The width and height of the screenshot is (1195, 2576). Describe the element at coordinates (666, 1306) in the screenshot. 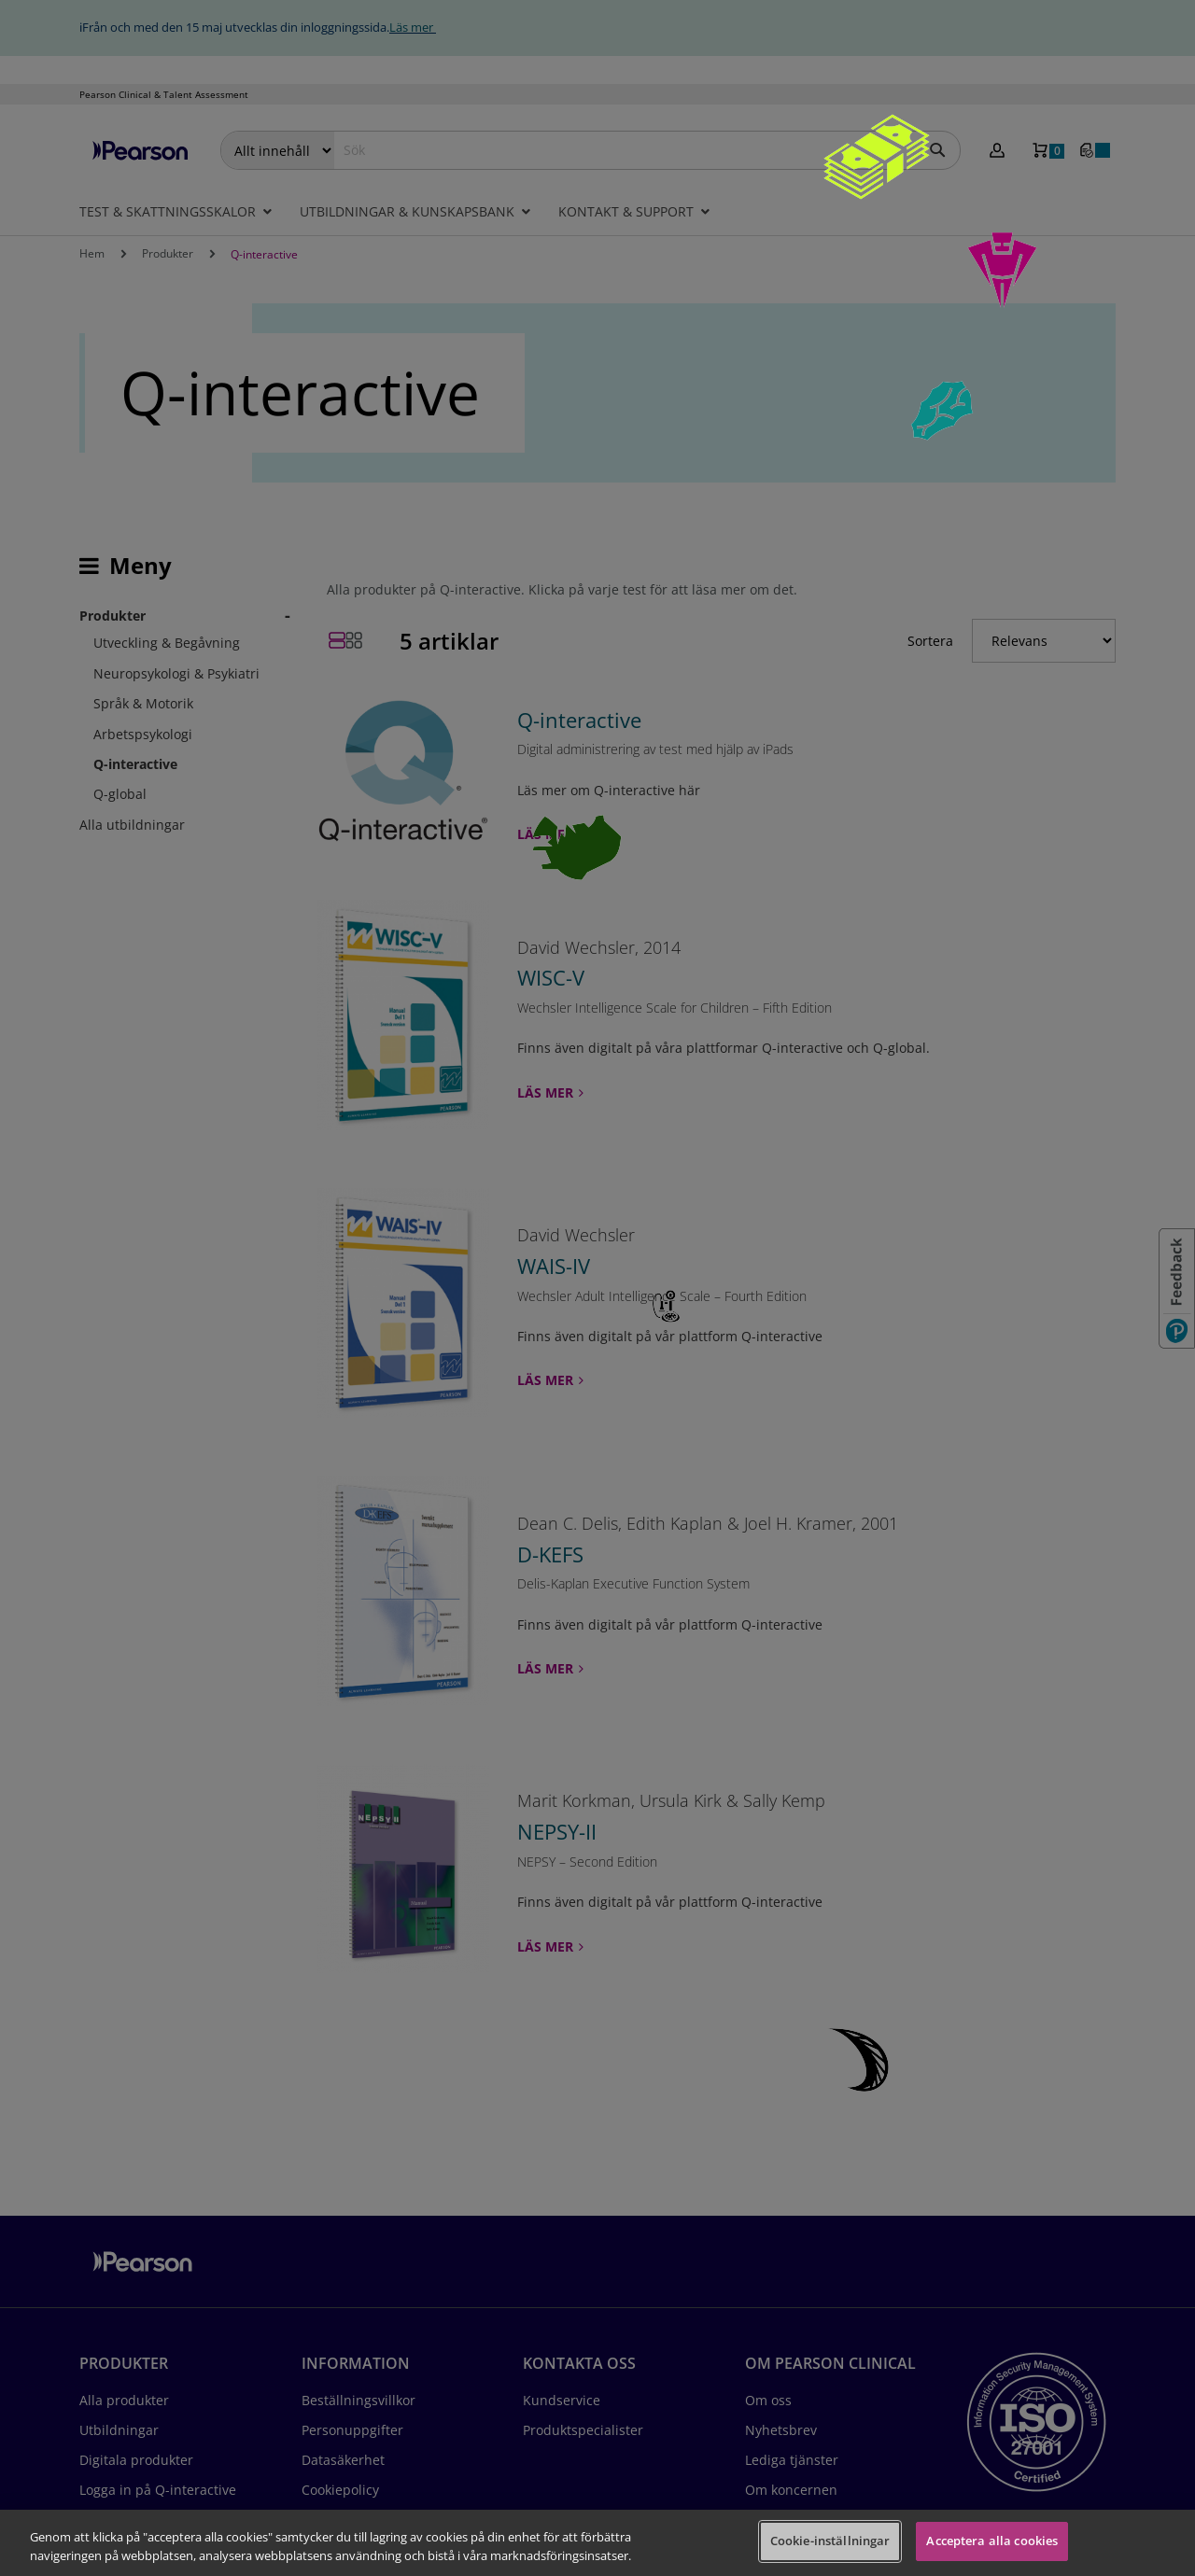

I see `vintage or classic phone contact option` at that location.